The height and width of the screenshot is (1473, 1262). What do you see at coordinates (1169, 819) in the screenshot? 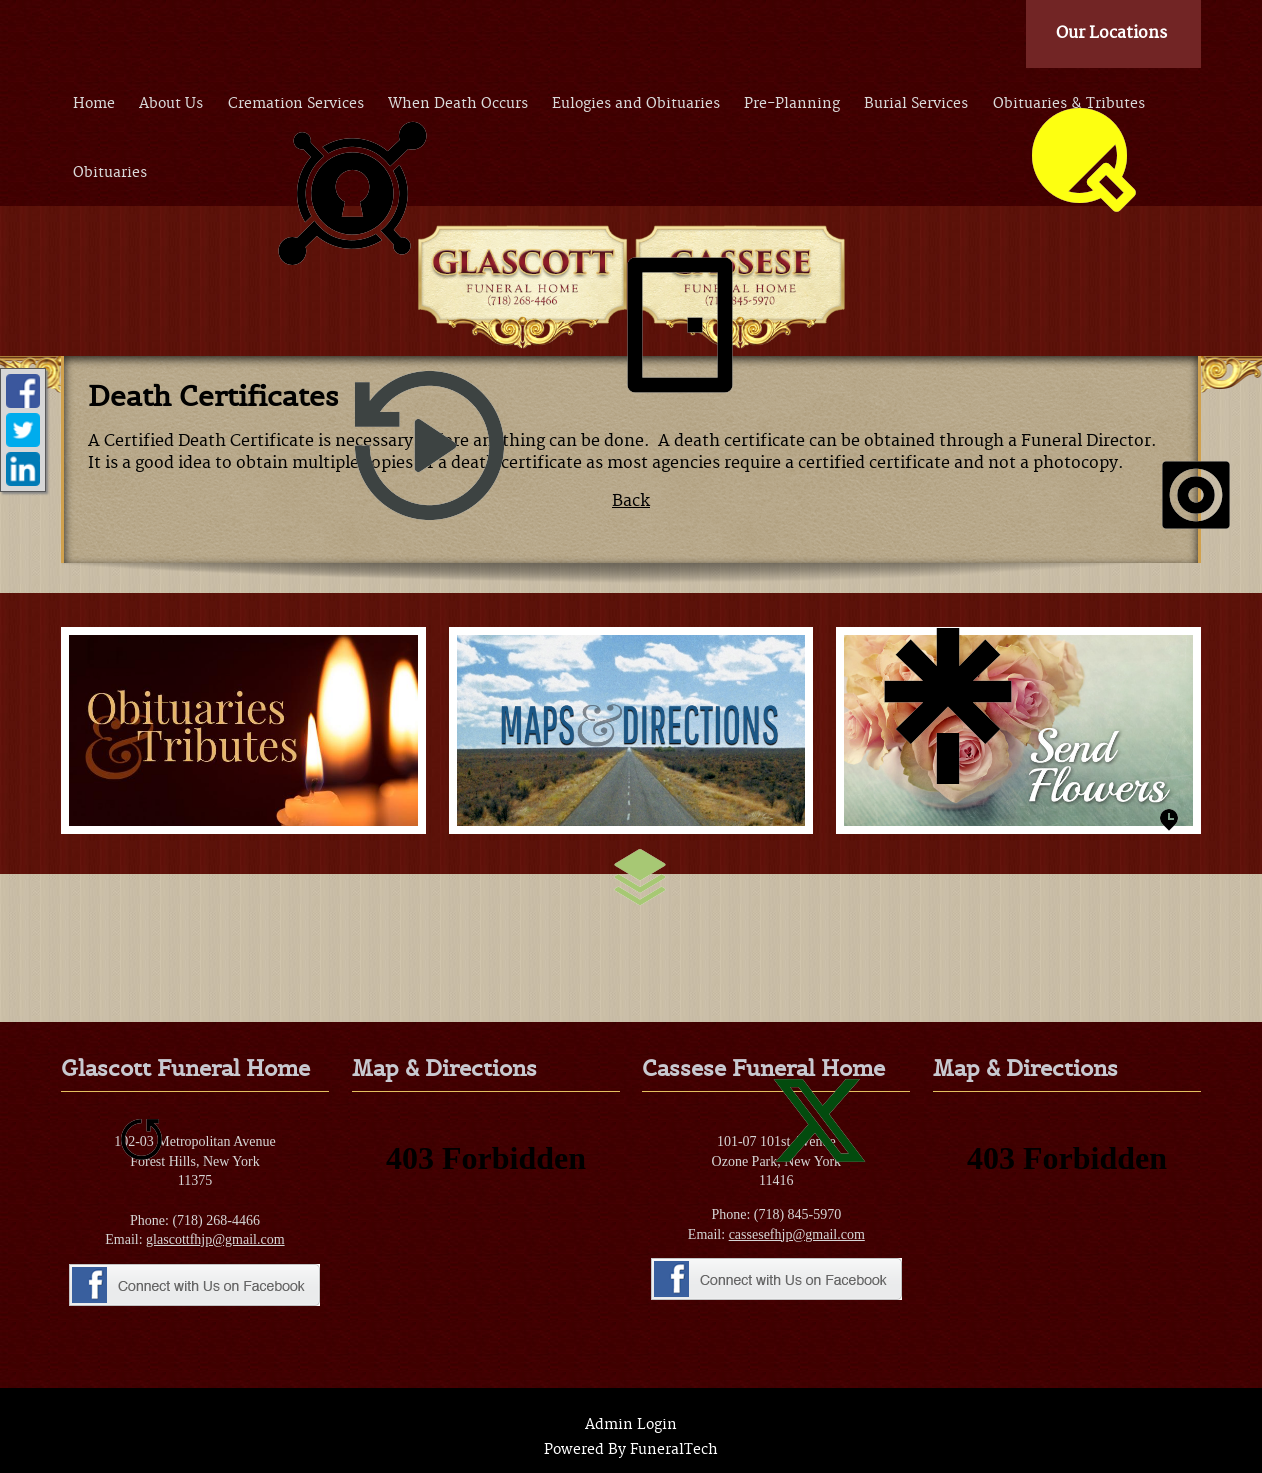
I see `view location history or past visits` at bounding box center [1169, 819].